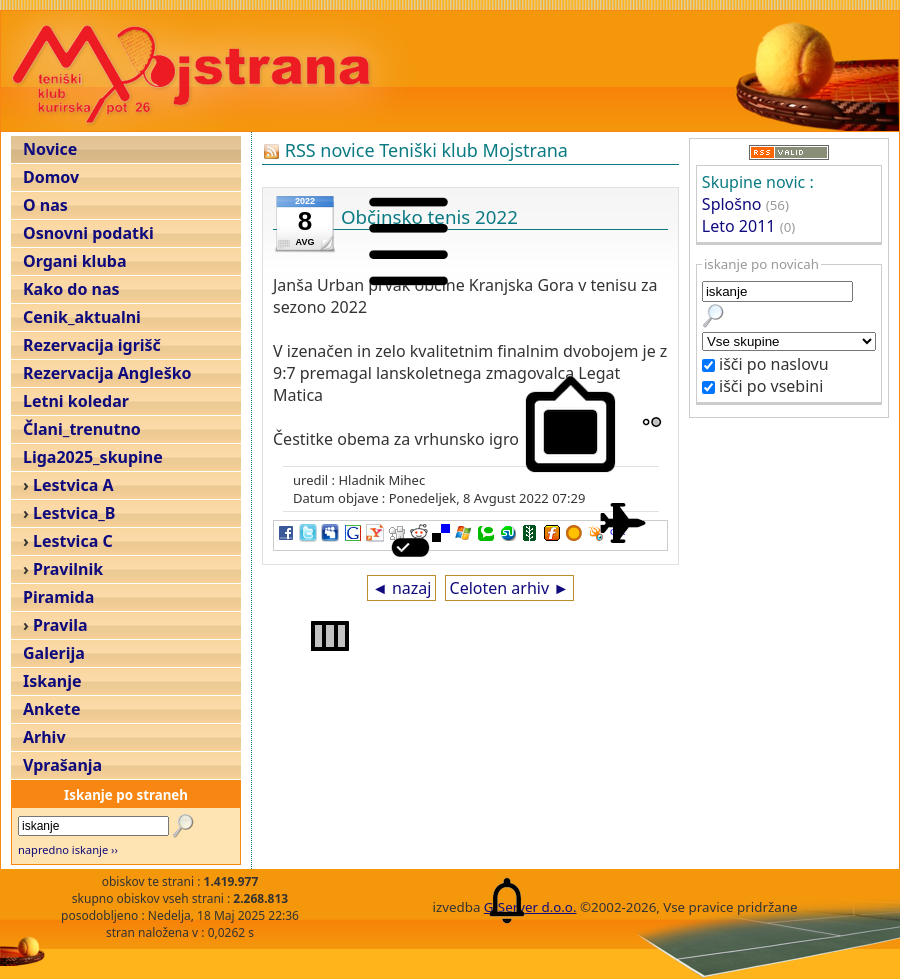 The image size is (900, 979). I want to click on view photo in a decorative frame, so click(570, 427).